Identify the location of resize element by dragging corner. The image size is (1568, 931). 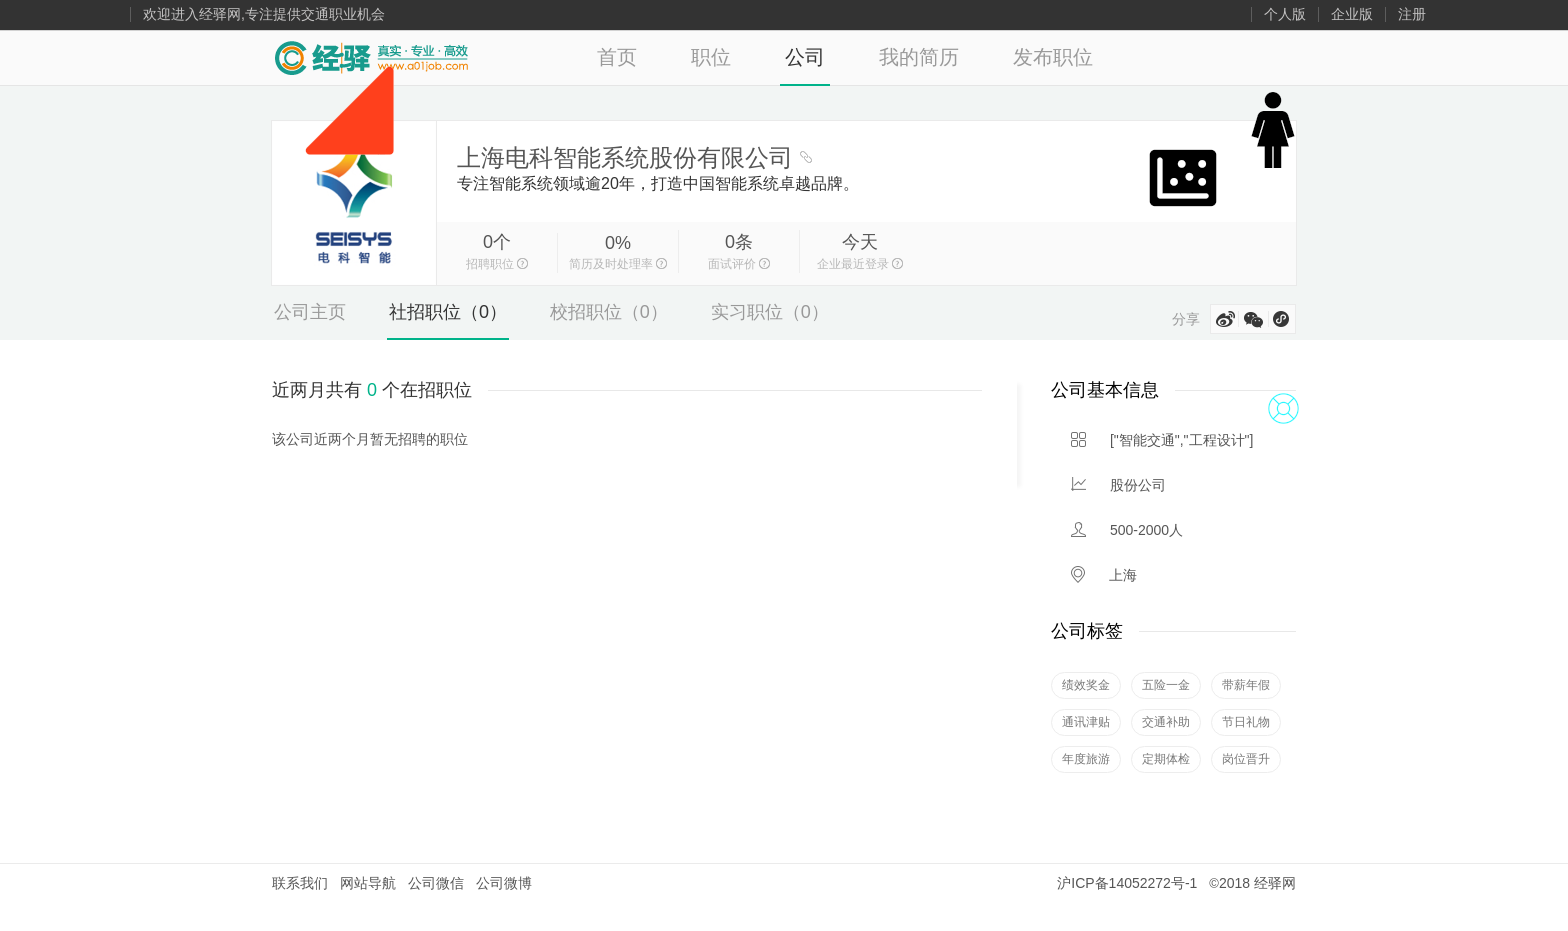
(356, 117).